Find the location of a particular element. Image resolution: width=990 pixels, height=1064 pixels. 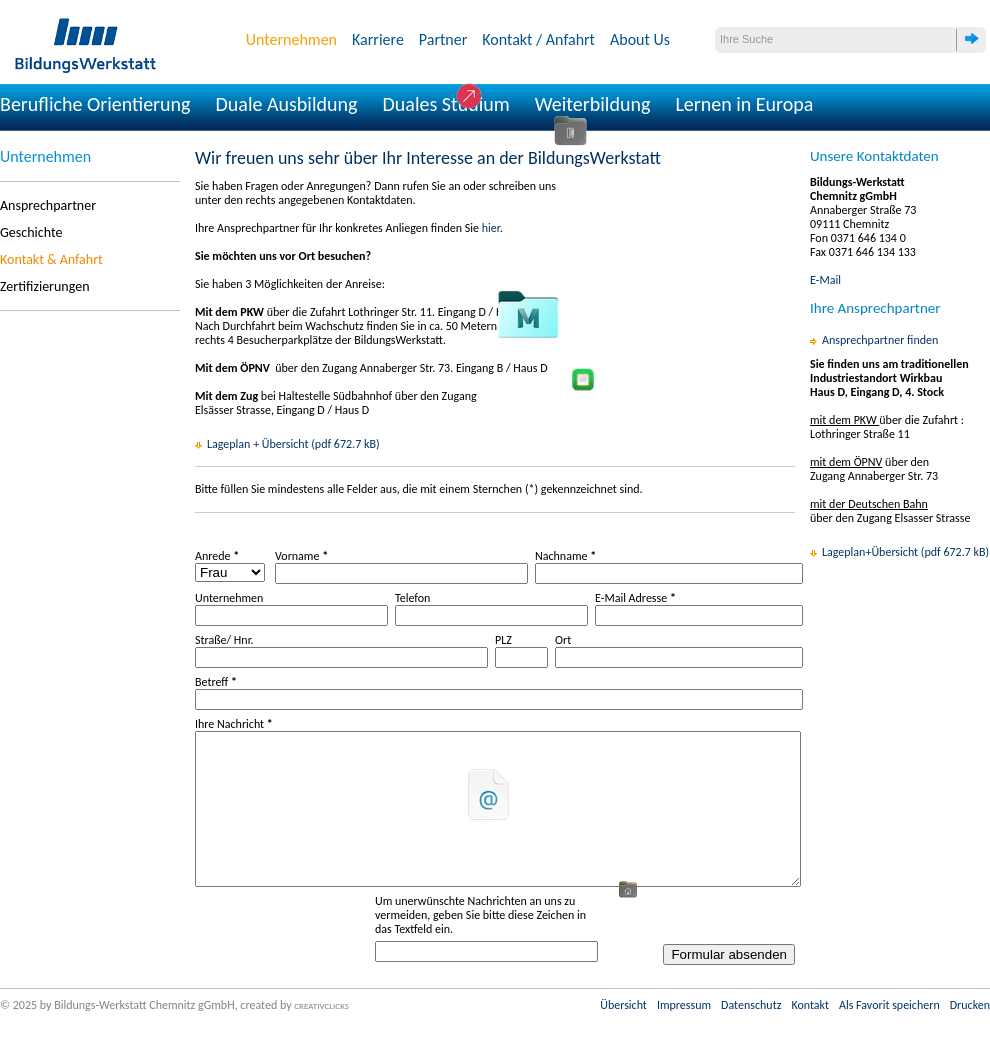

open templates folder is located at coordinates (570, 130).